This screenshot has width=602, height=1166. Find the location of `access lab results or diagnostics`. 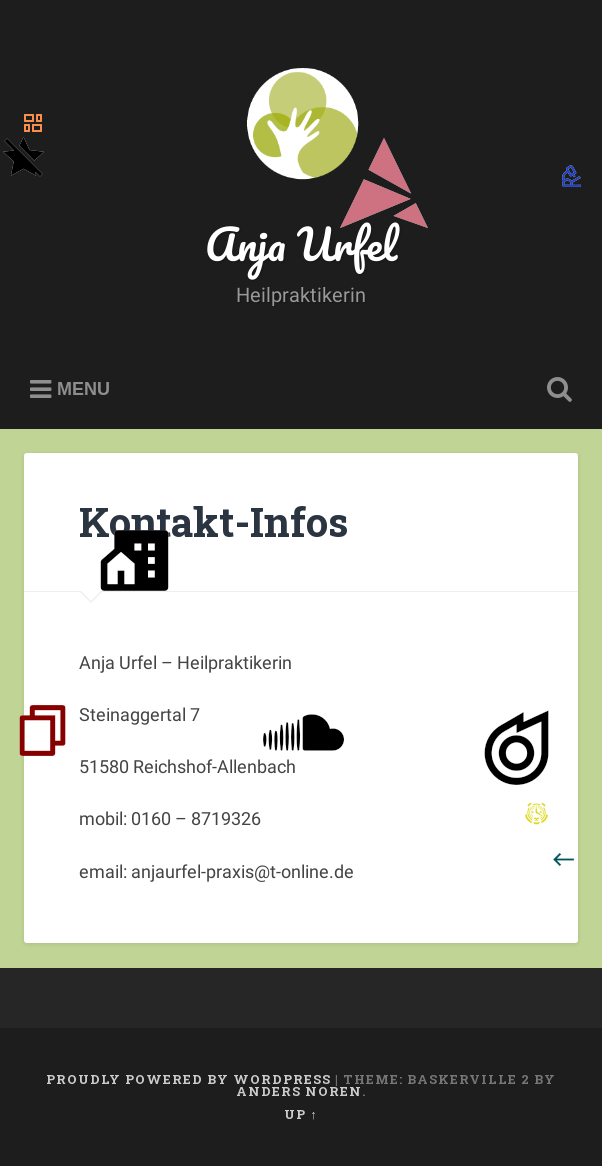

access lab results or diagnostics is located at coordinates (571, 176).